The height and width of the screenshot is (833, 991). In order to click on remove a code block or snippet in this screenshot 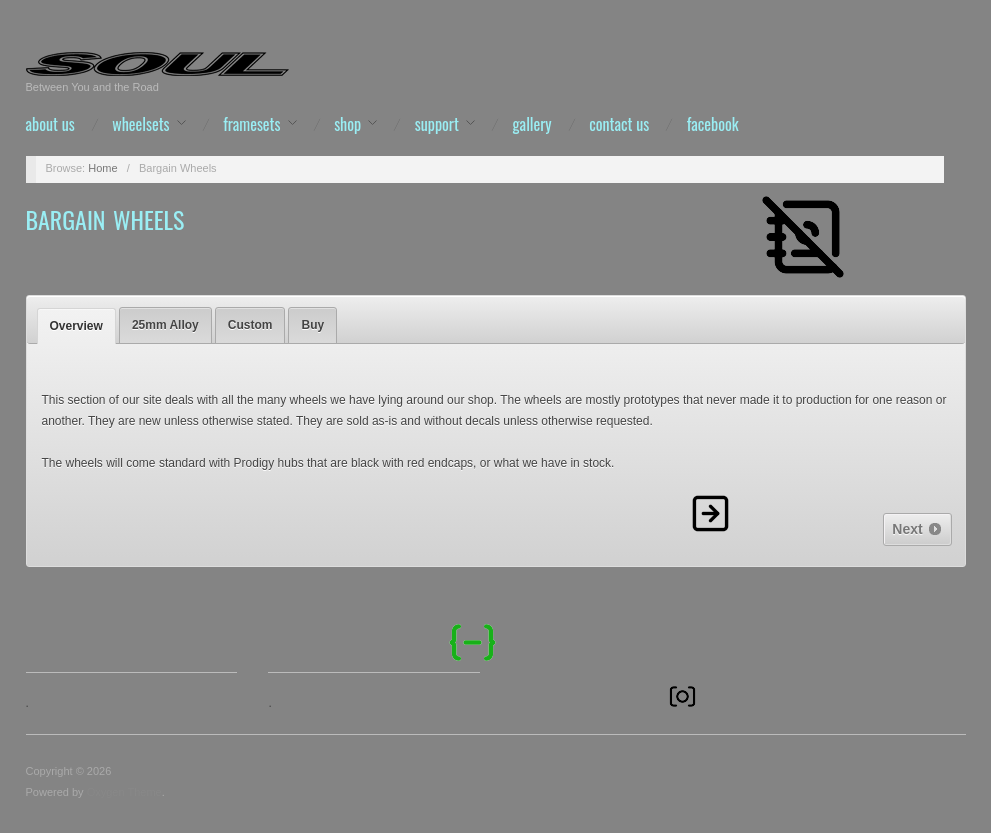, I will do `click(472, 642)`.